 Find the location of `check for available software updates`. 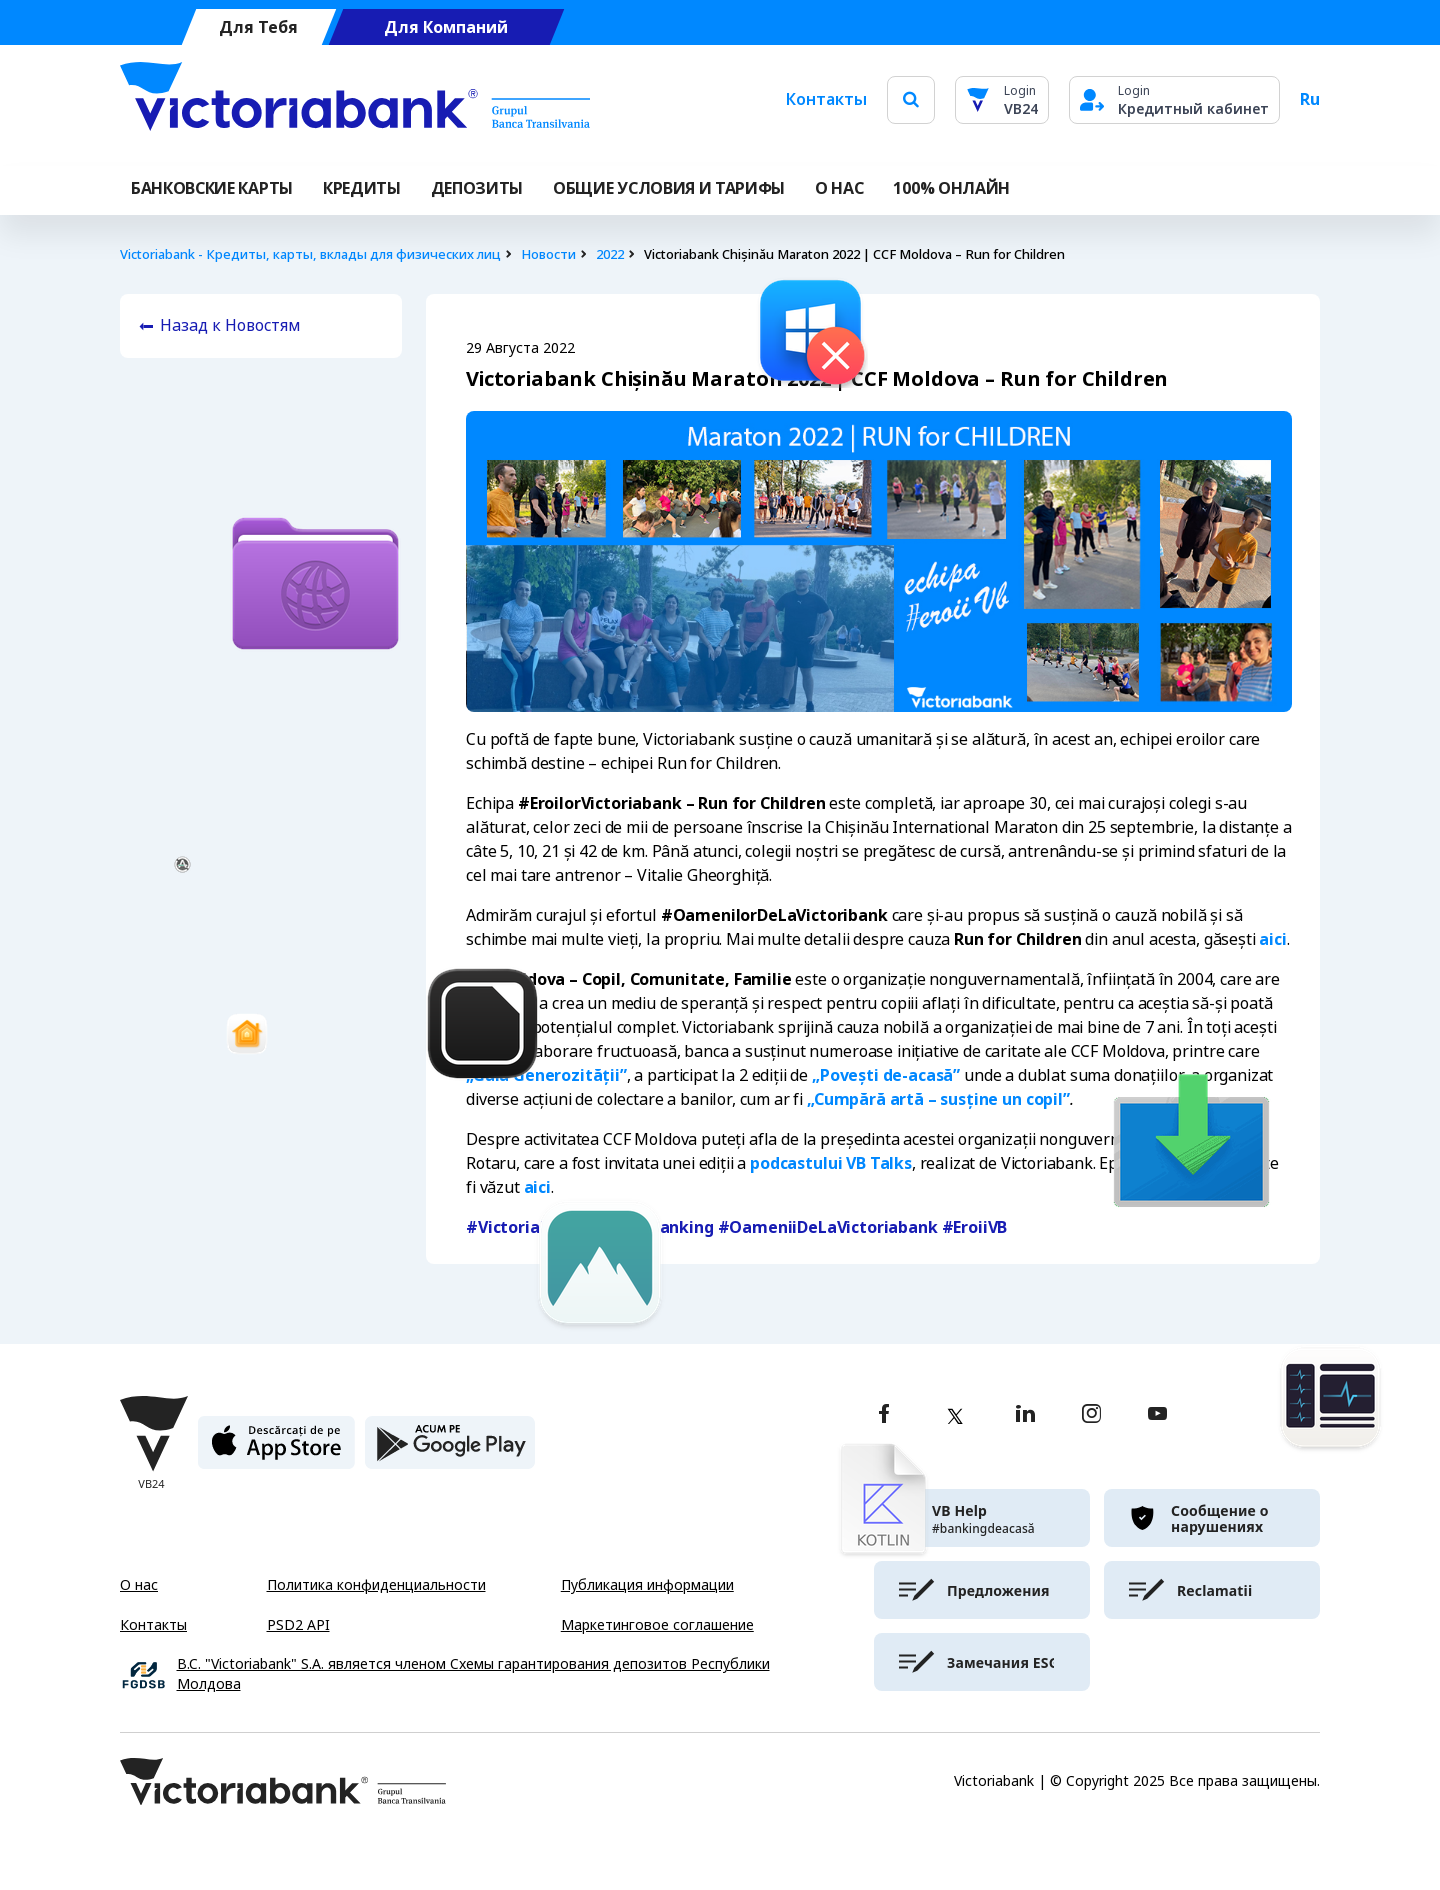

check for available software updates is located at coordinates (182, 864).